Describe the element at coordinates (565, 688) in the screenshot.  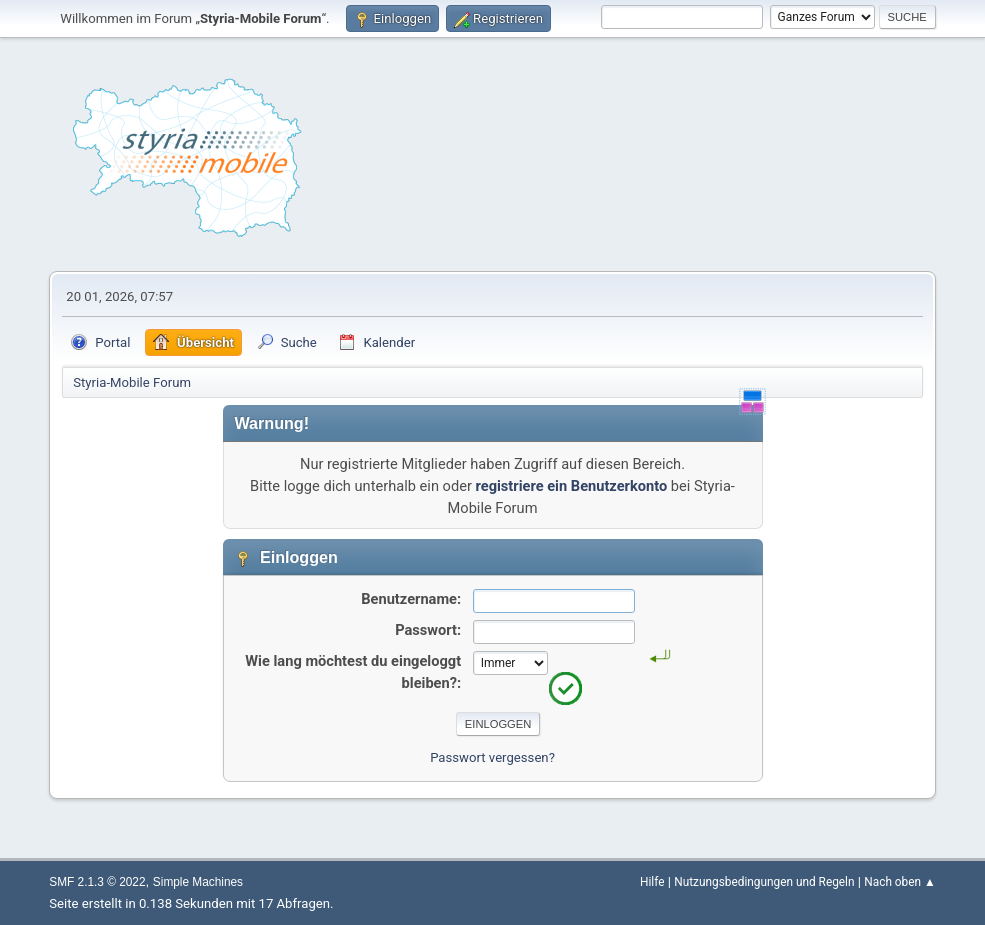
I see `file successfully synced to OneDrive` at that location.